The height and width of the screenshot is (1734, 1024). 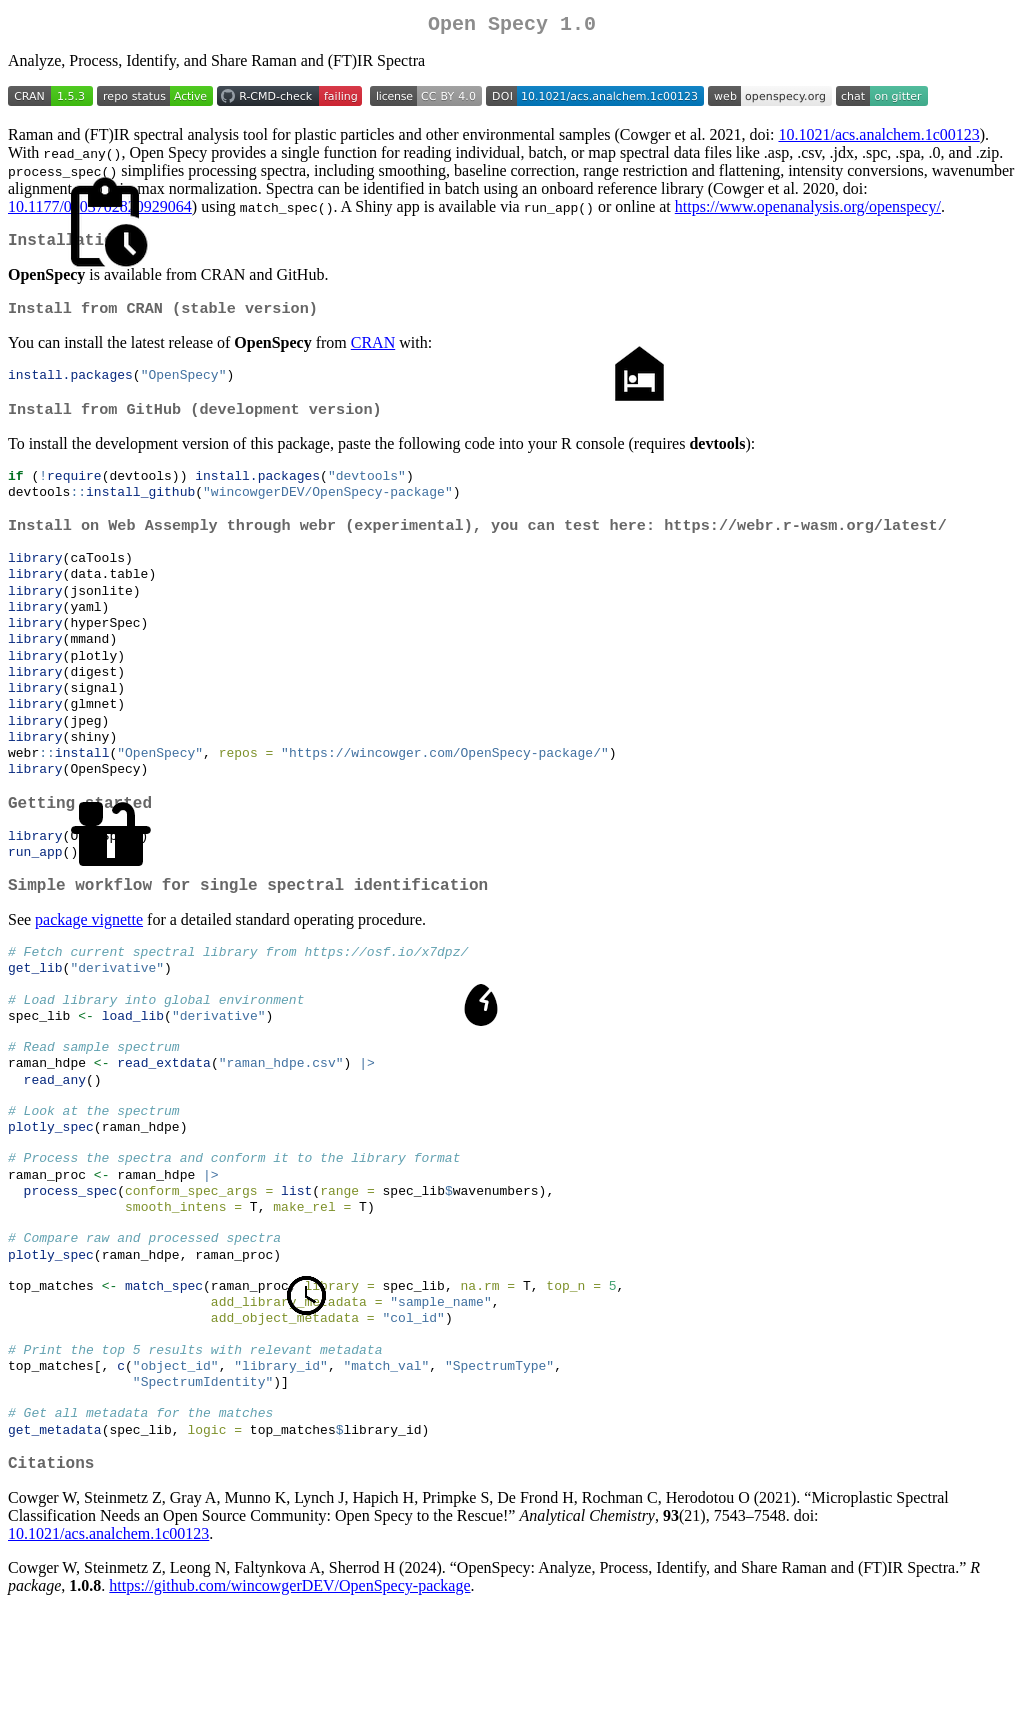 What do you see at coordinates (481, 1005) in the screenshot?
I see `indicates a cracked or broken item` at bounding box center [481, 1005].